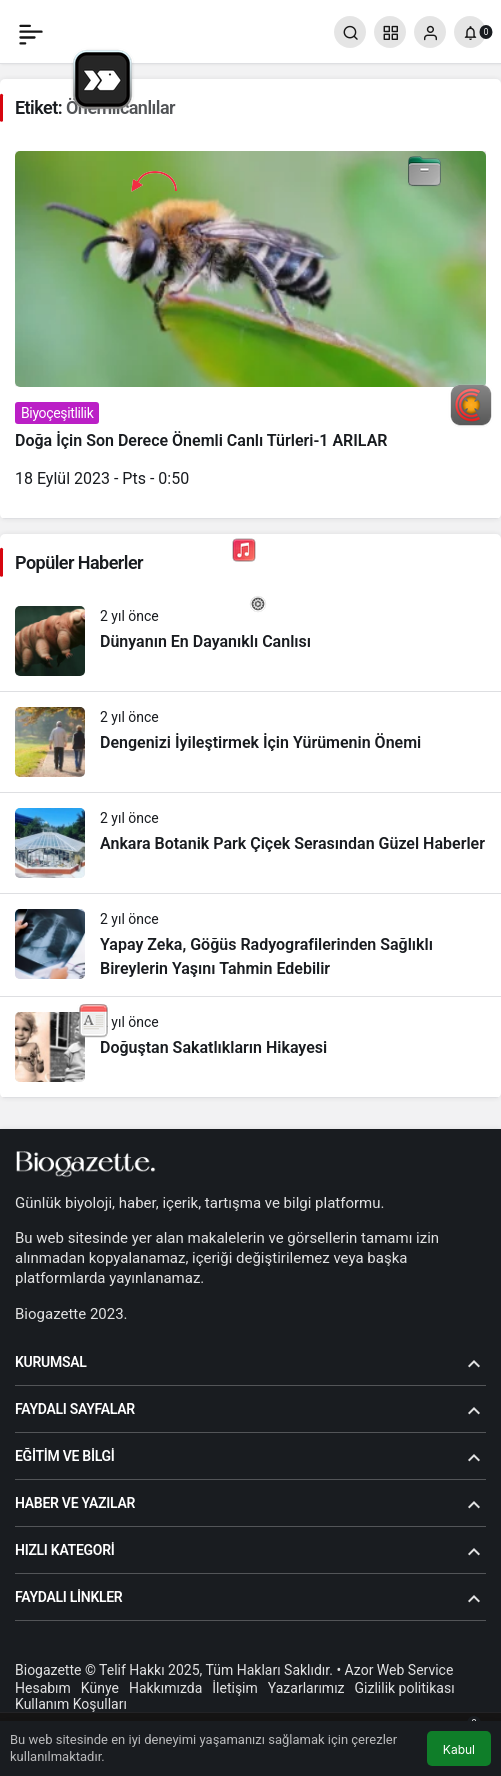 The height and width of the screenshot is (1776, 501). I want to click on open ebook reader application, so click(93, 1020).